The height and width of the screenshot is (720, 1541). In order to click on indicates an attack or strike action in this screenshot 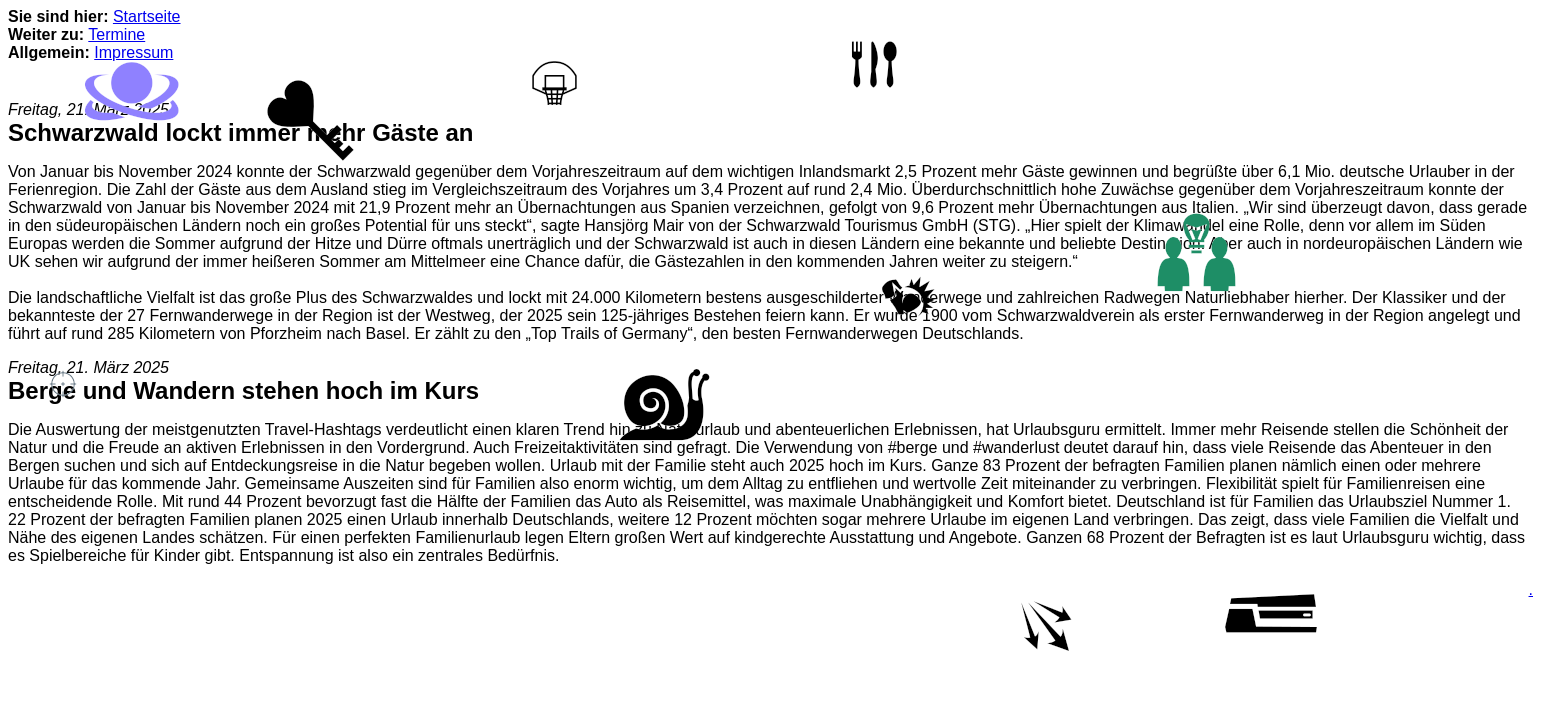, I will do `click(1046, 625)`.